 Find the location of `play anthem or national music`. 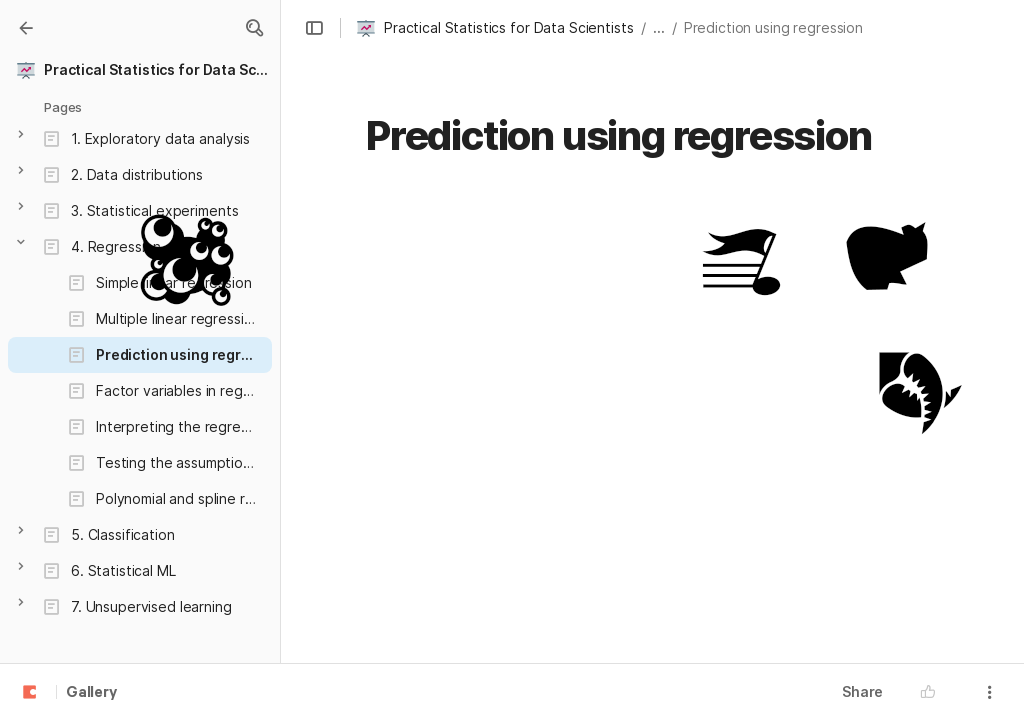

play anthem or national music is located at coordinates (741, 262).